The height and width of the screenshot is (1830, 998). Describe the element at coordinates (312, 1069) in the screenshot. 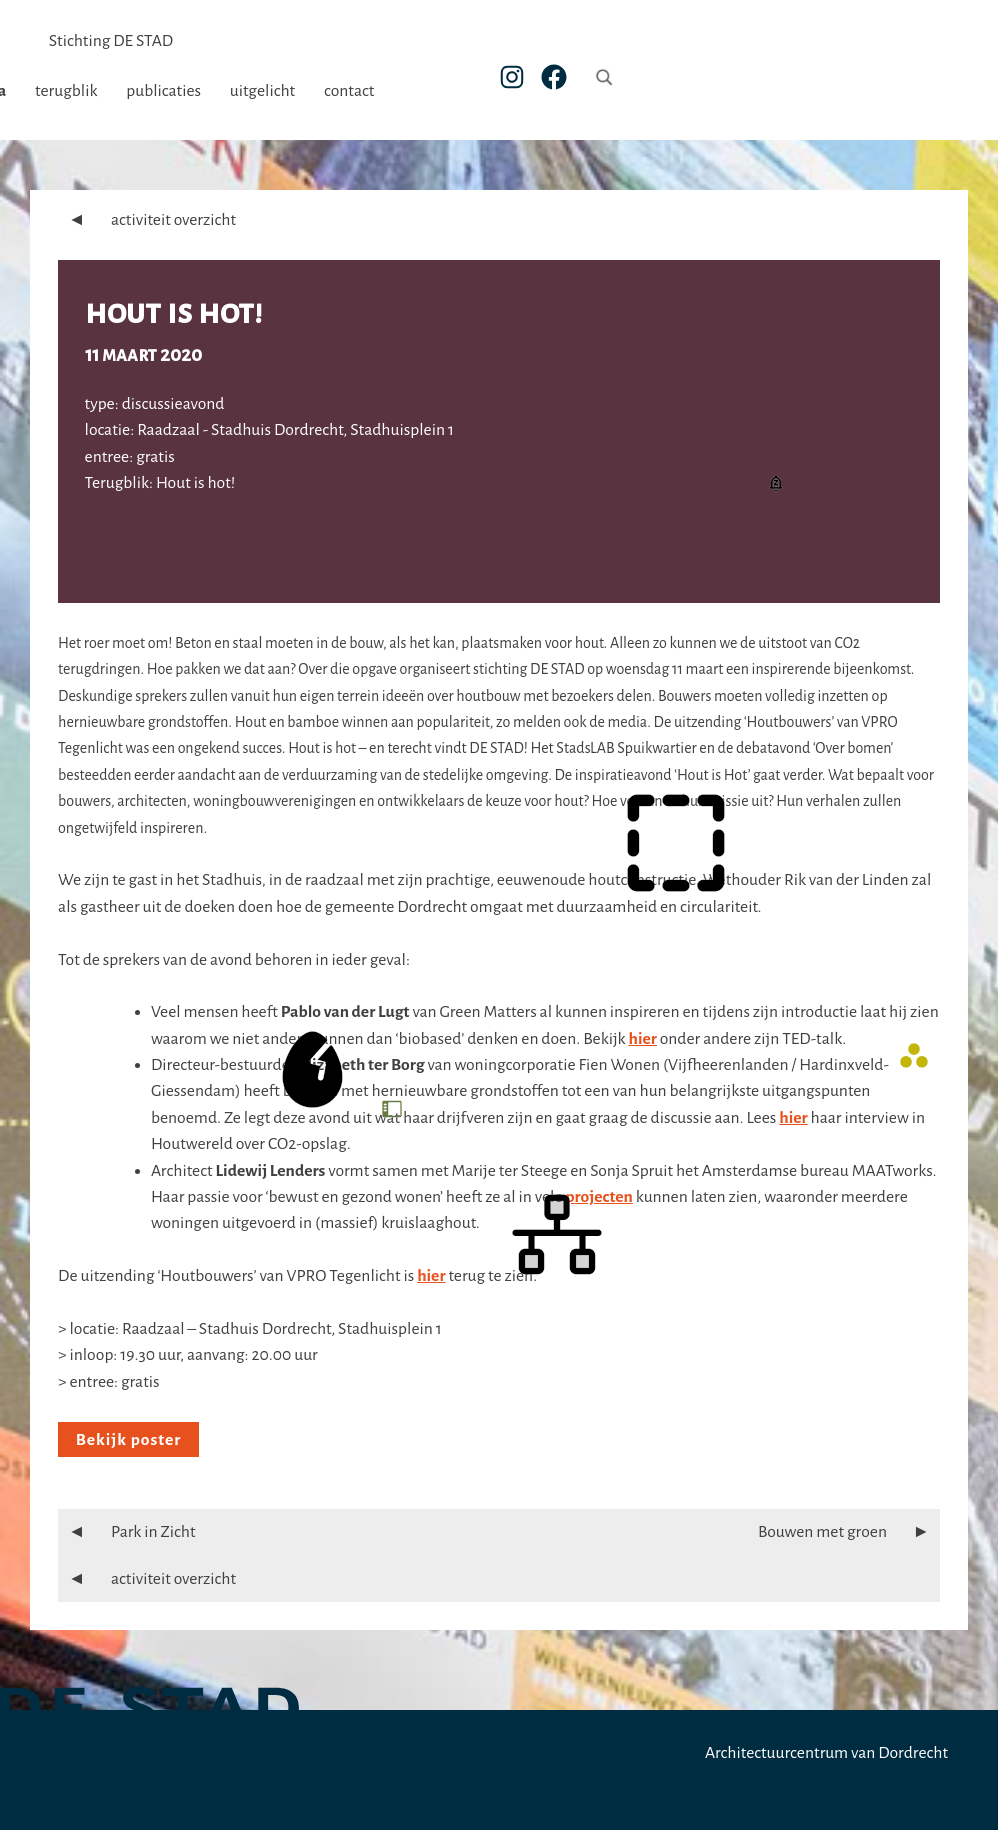

I see `indicates a cracked or broken item` at that location.